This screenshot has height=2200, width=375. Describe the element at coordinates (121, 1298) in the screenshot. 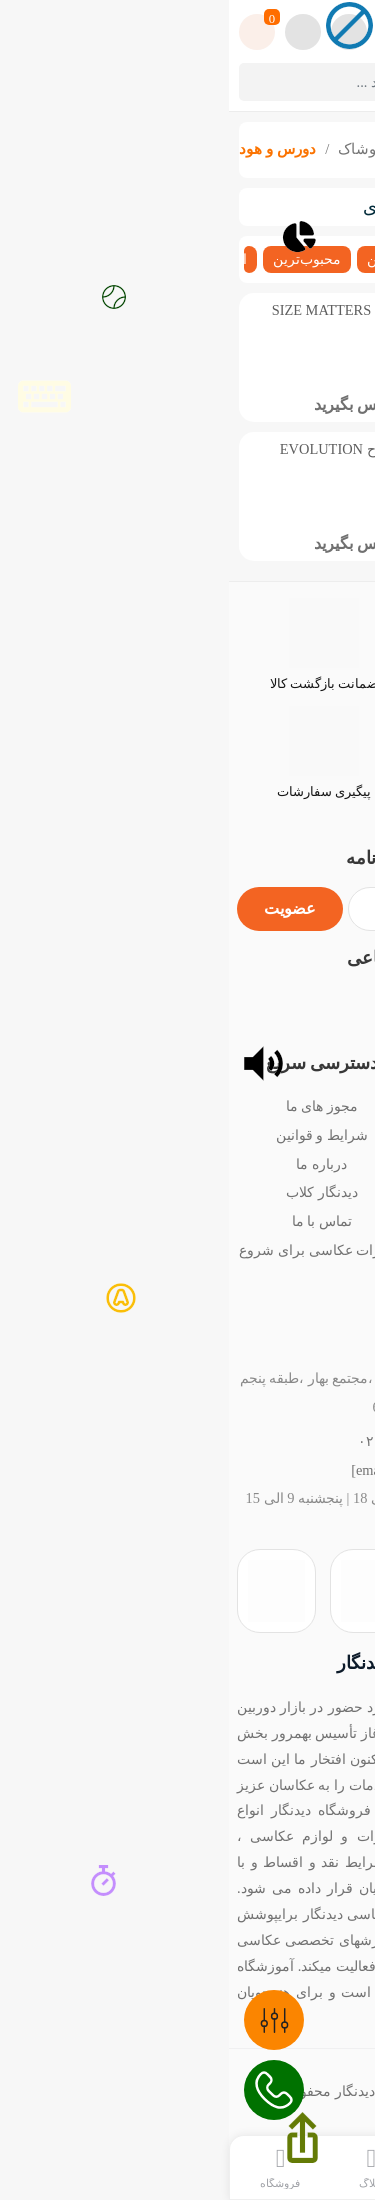

I see `sign in with OAuth authentication` at that location.